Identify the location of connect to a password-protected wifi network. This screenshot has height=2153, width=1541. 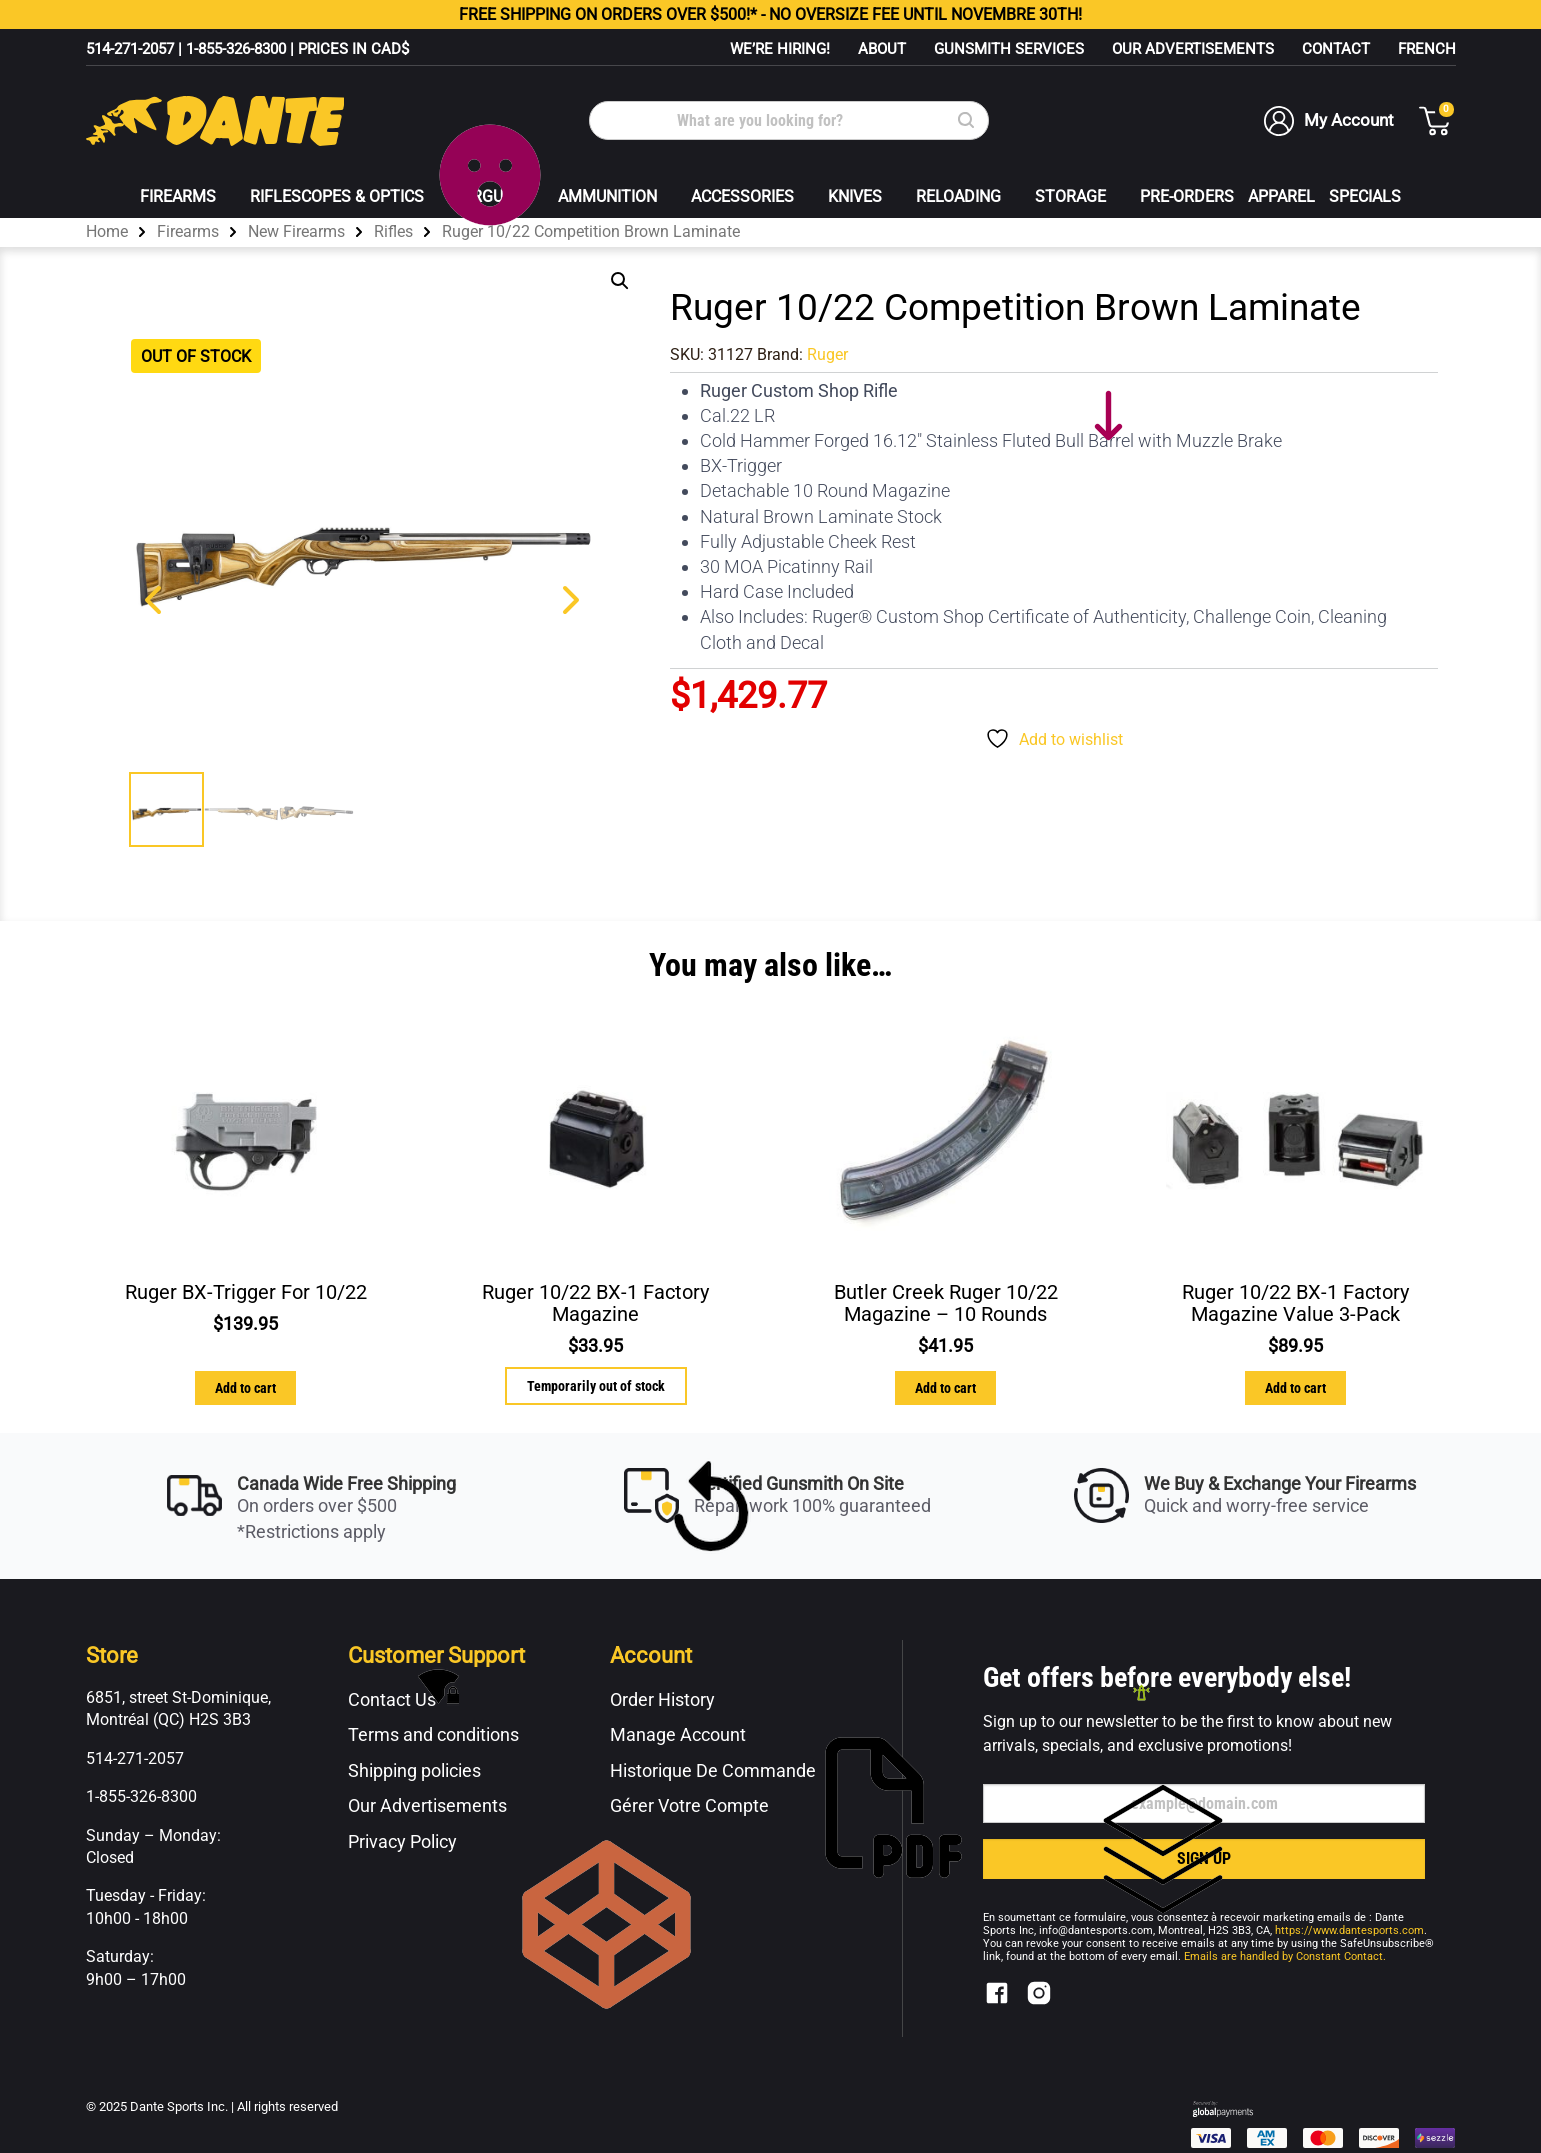
(438, 1686).